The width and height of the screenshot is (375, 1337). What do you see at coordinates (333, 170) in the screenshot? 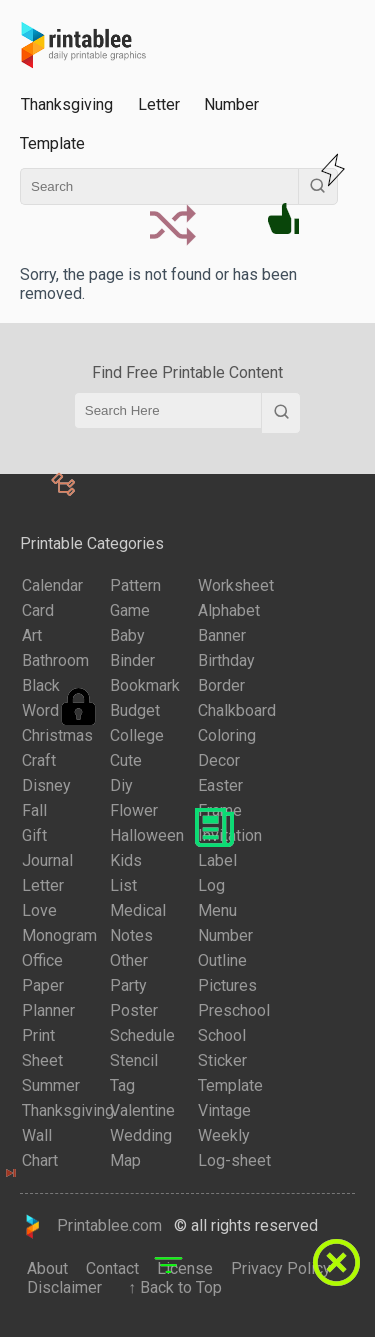
I see `indicates fast or instant action` at bounding box center [333, 170].